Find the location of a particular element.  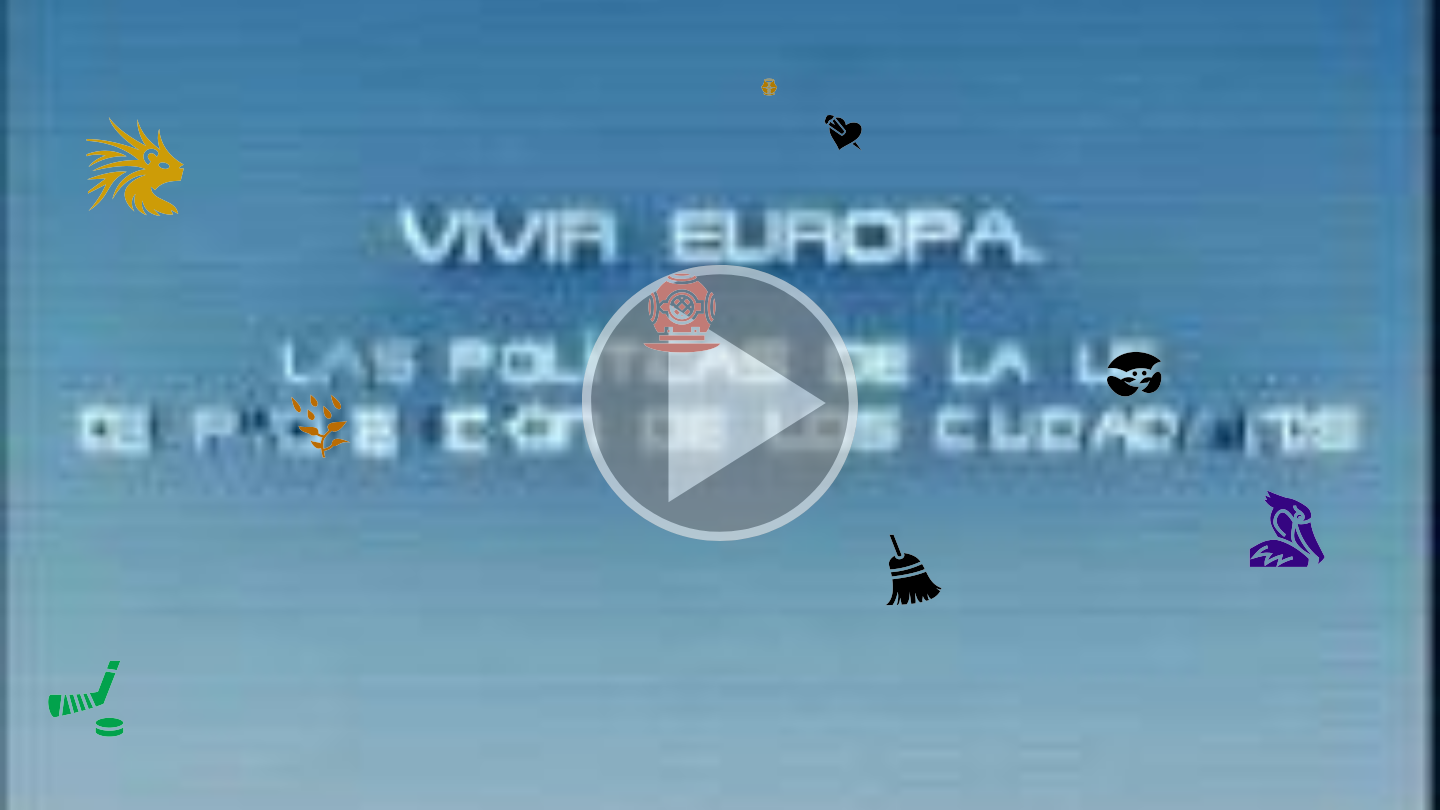

porcupine character or creature in a game is located at coordinates (135, 167).